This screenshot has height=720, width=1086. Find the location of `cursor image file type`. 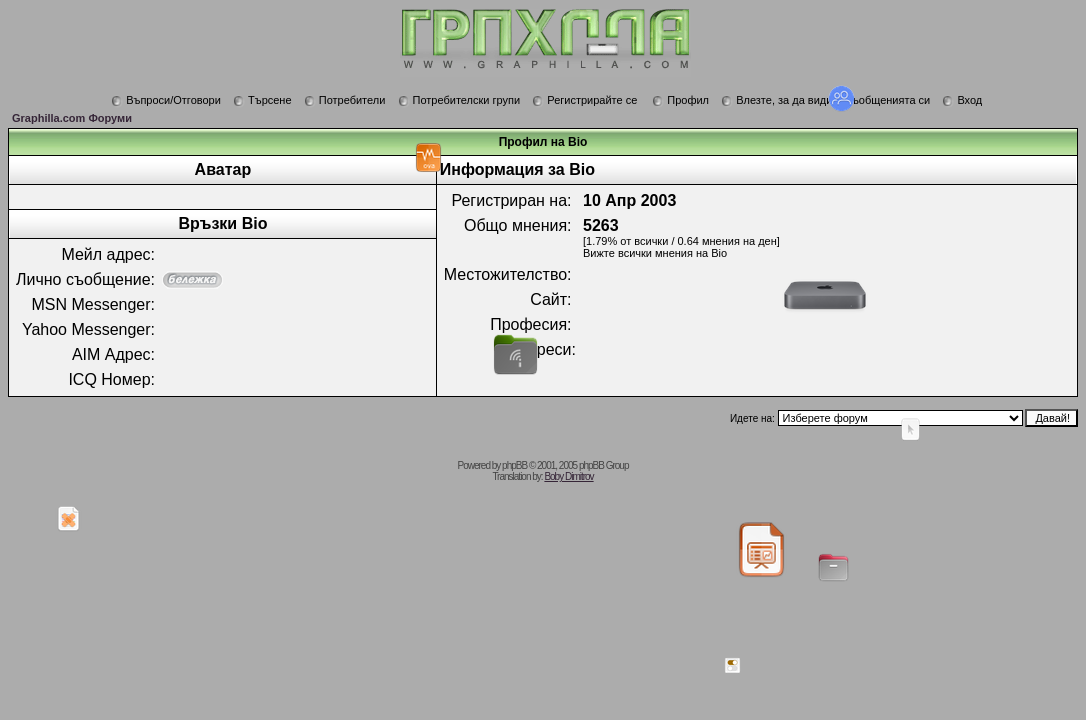

cursor image file type is located at coordinates (910, 429).